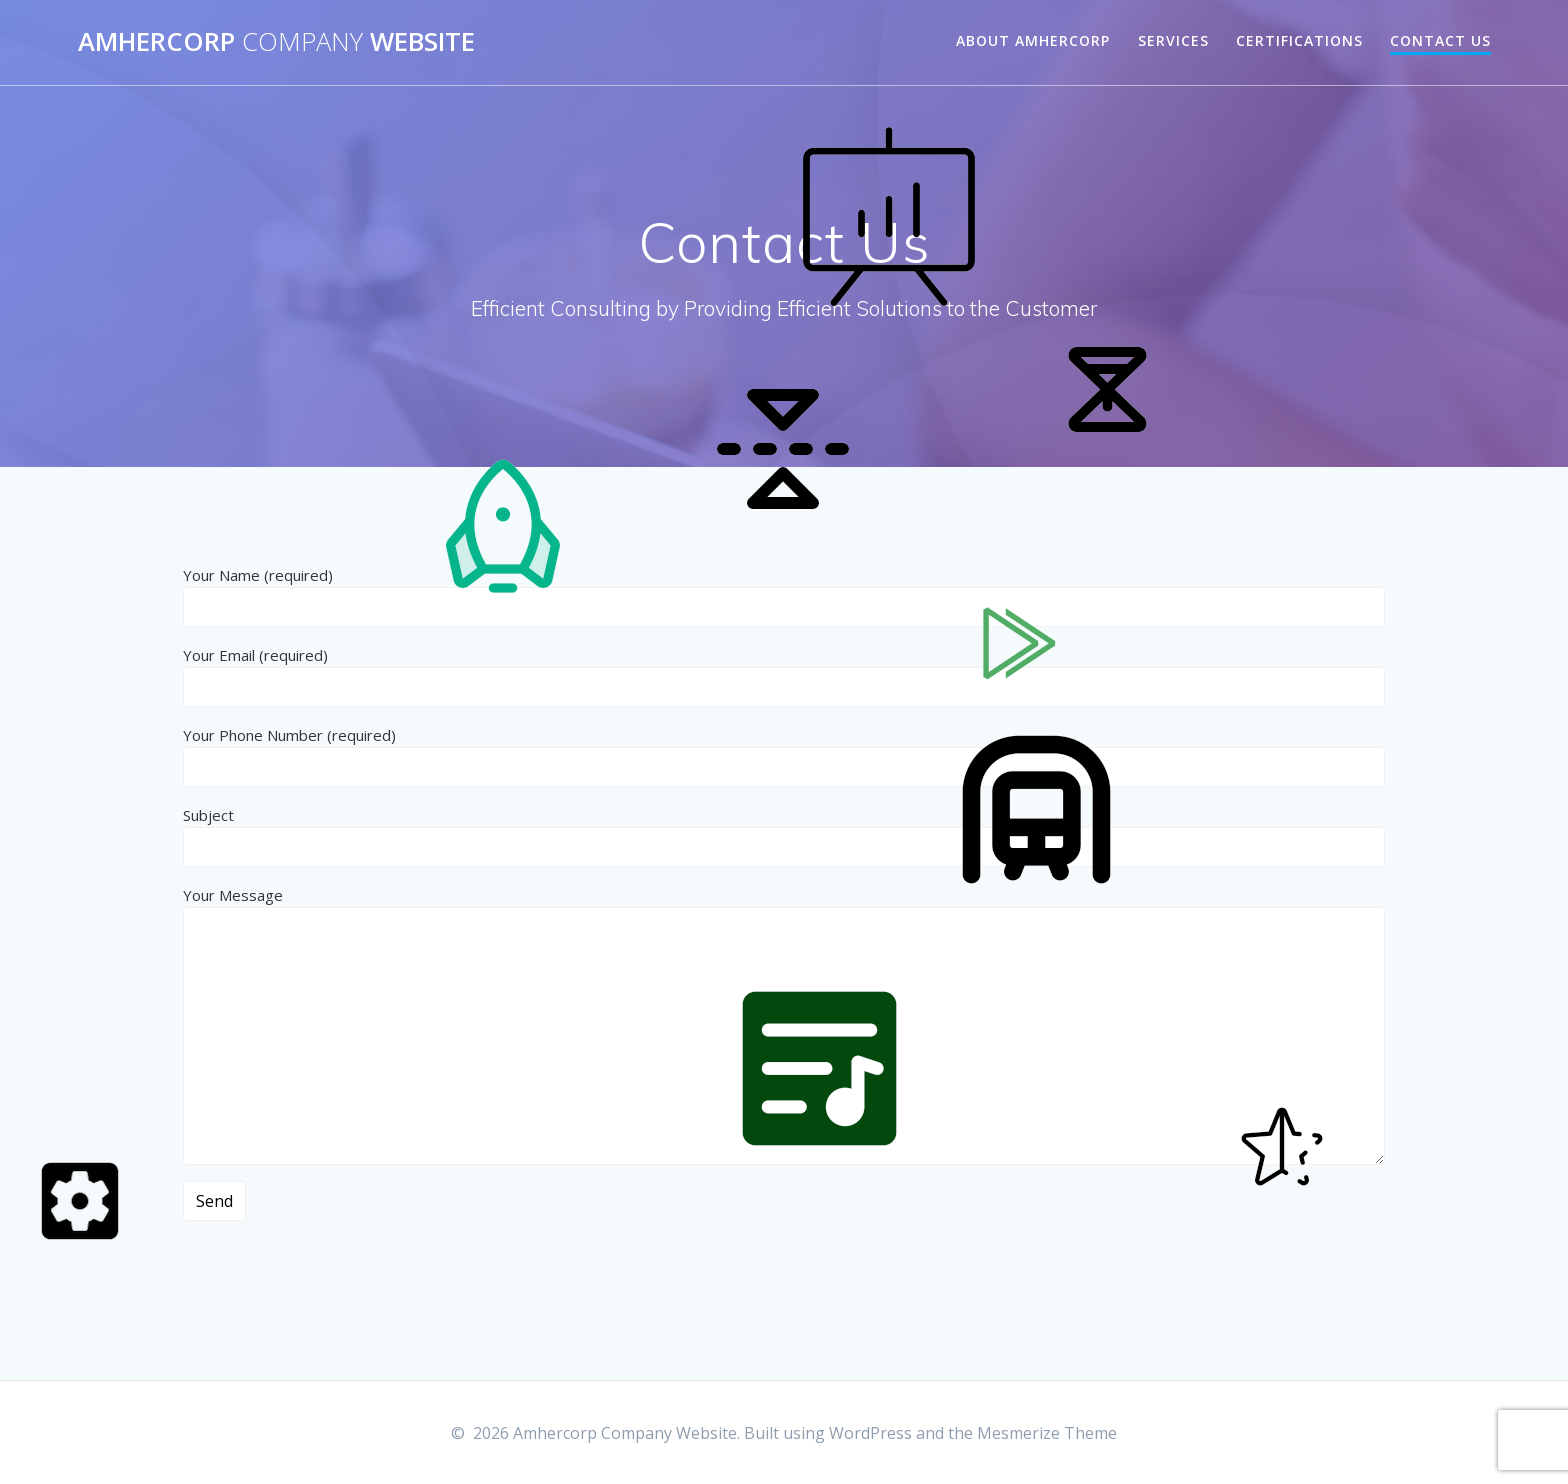  Describe the element at coordinates (783, 449) in the screenshot. I see `flip image vertically` at that location.